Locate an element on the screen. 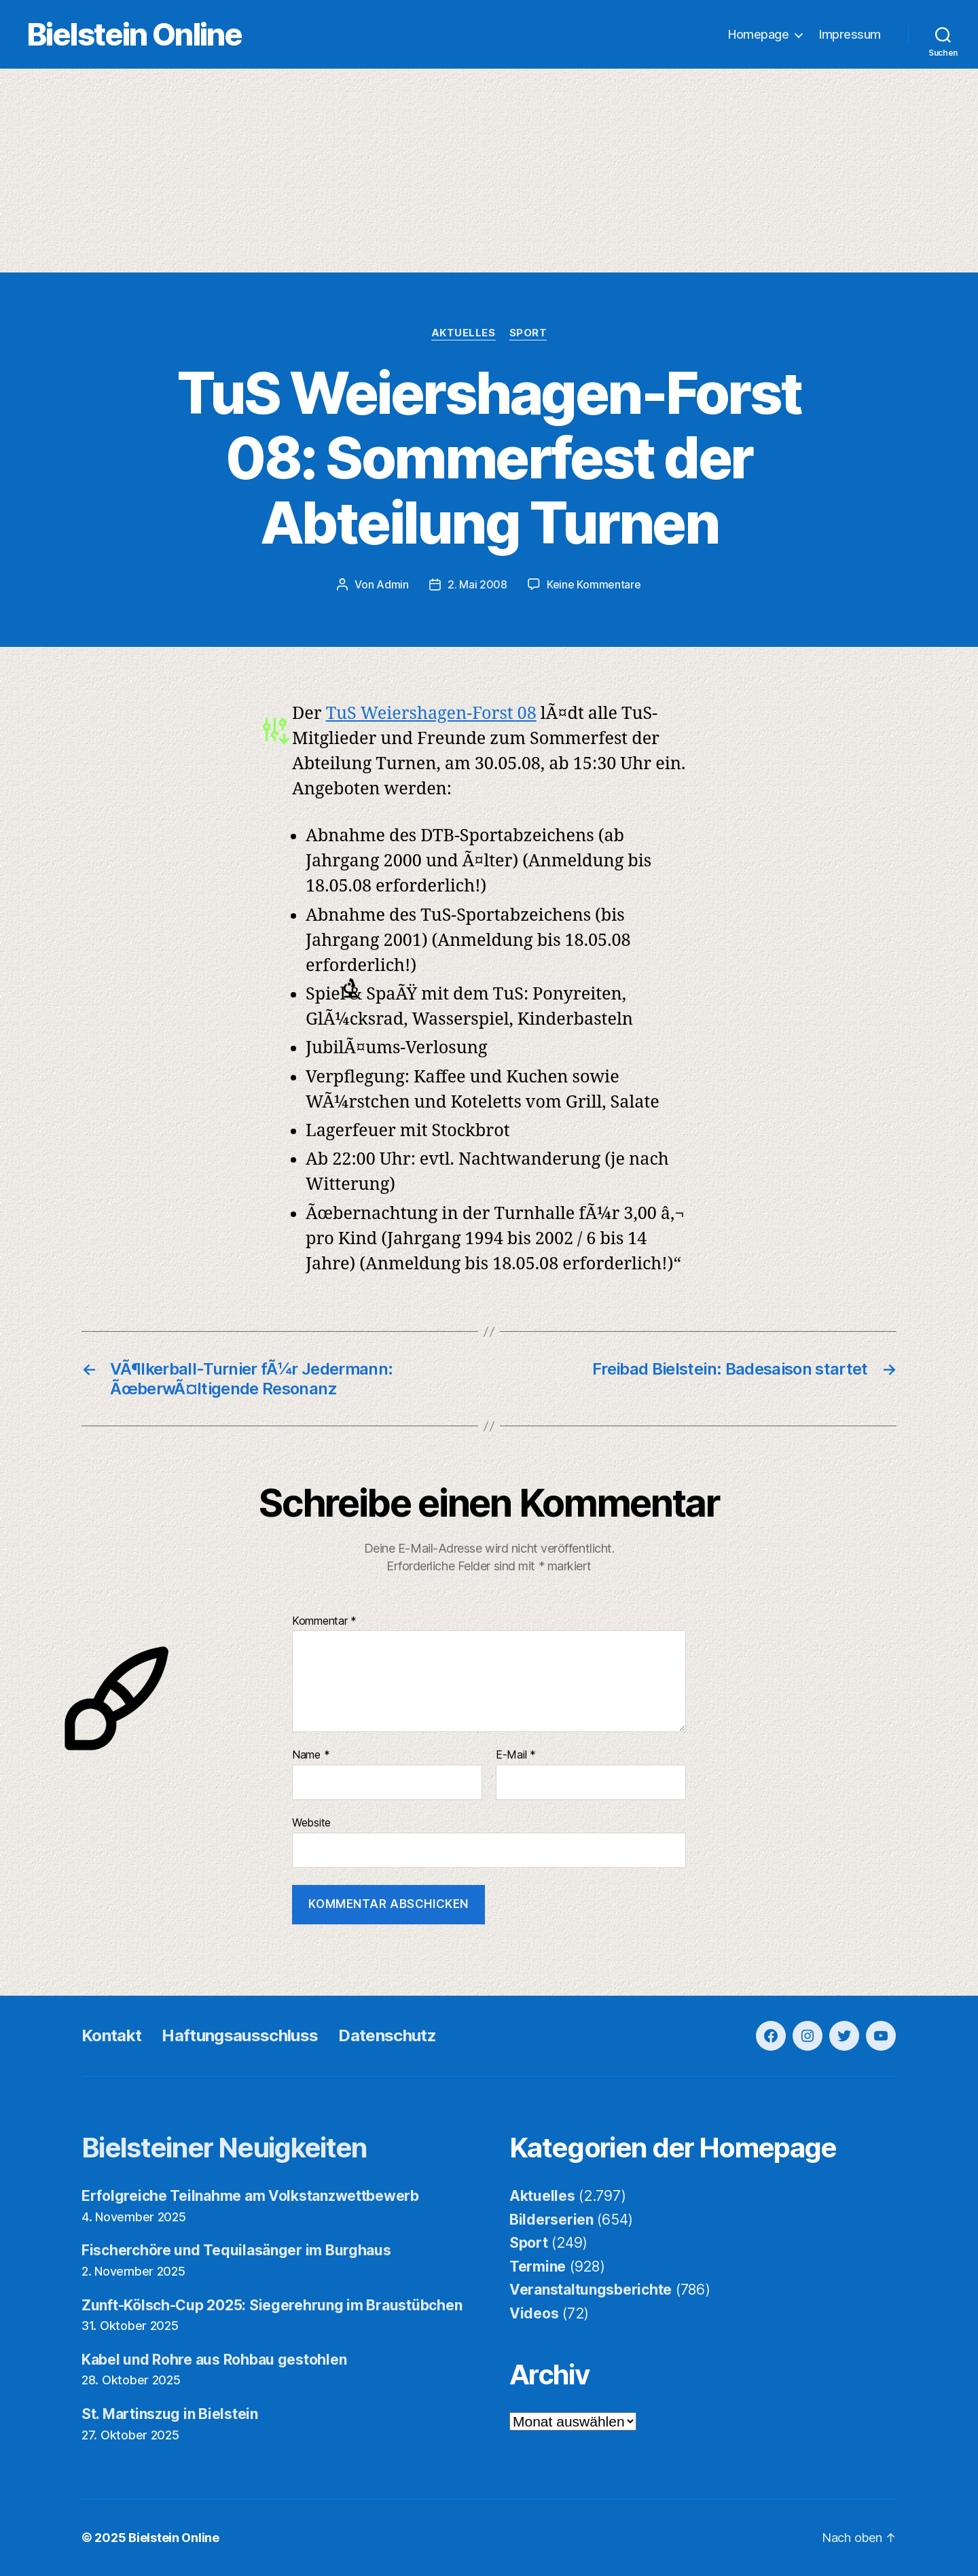 Image resolution: width=978 pixels, height=2576 pixels. access drawing or painting tools is located at coordinates (116, 1698).